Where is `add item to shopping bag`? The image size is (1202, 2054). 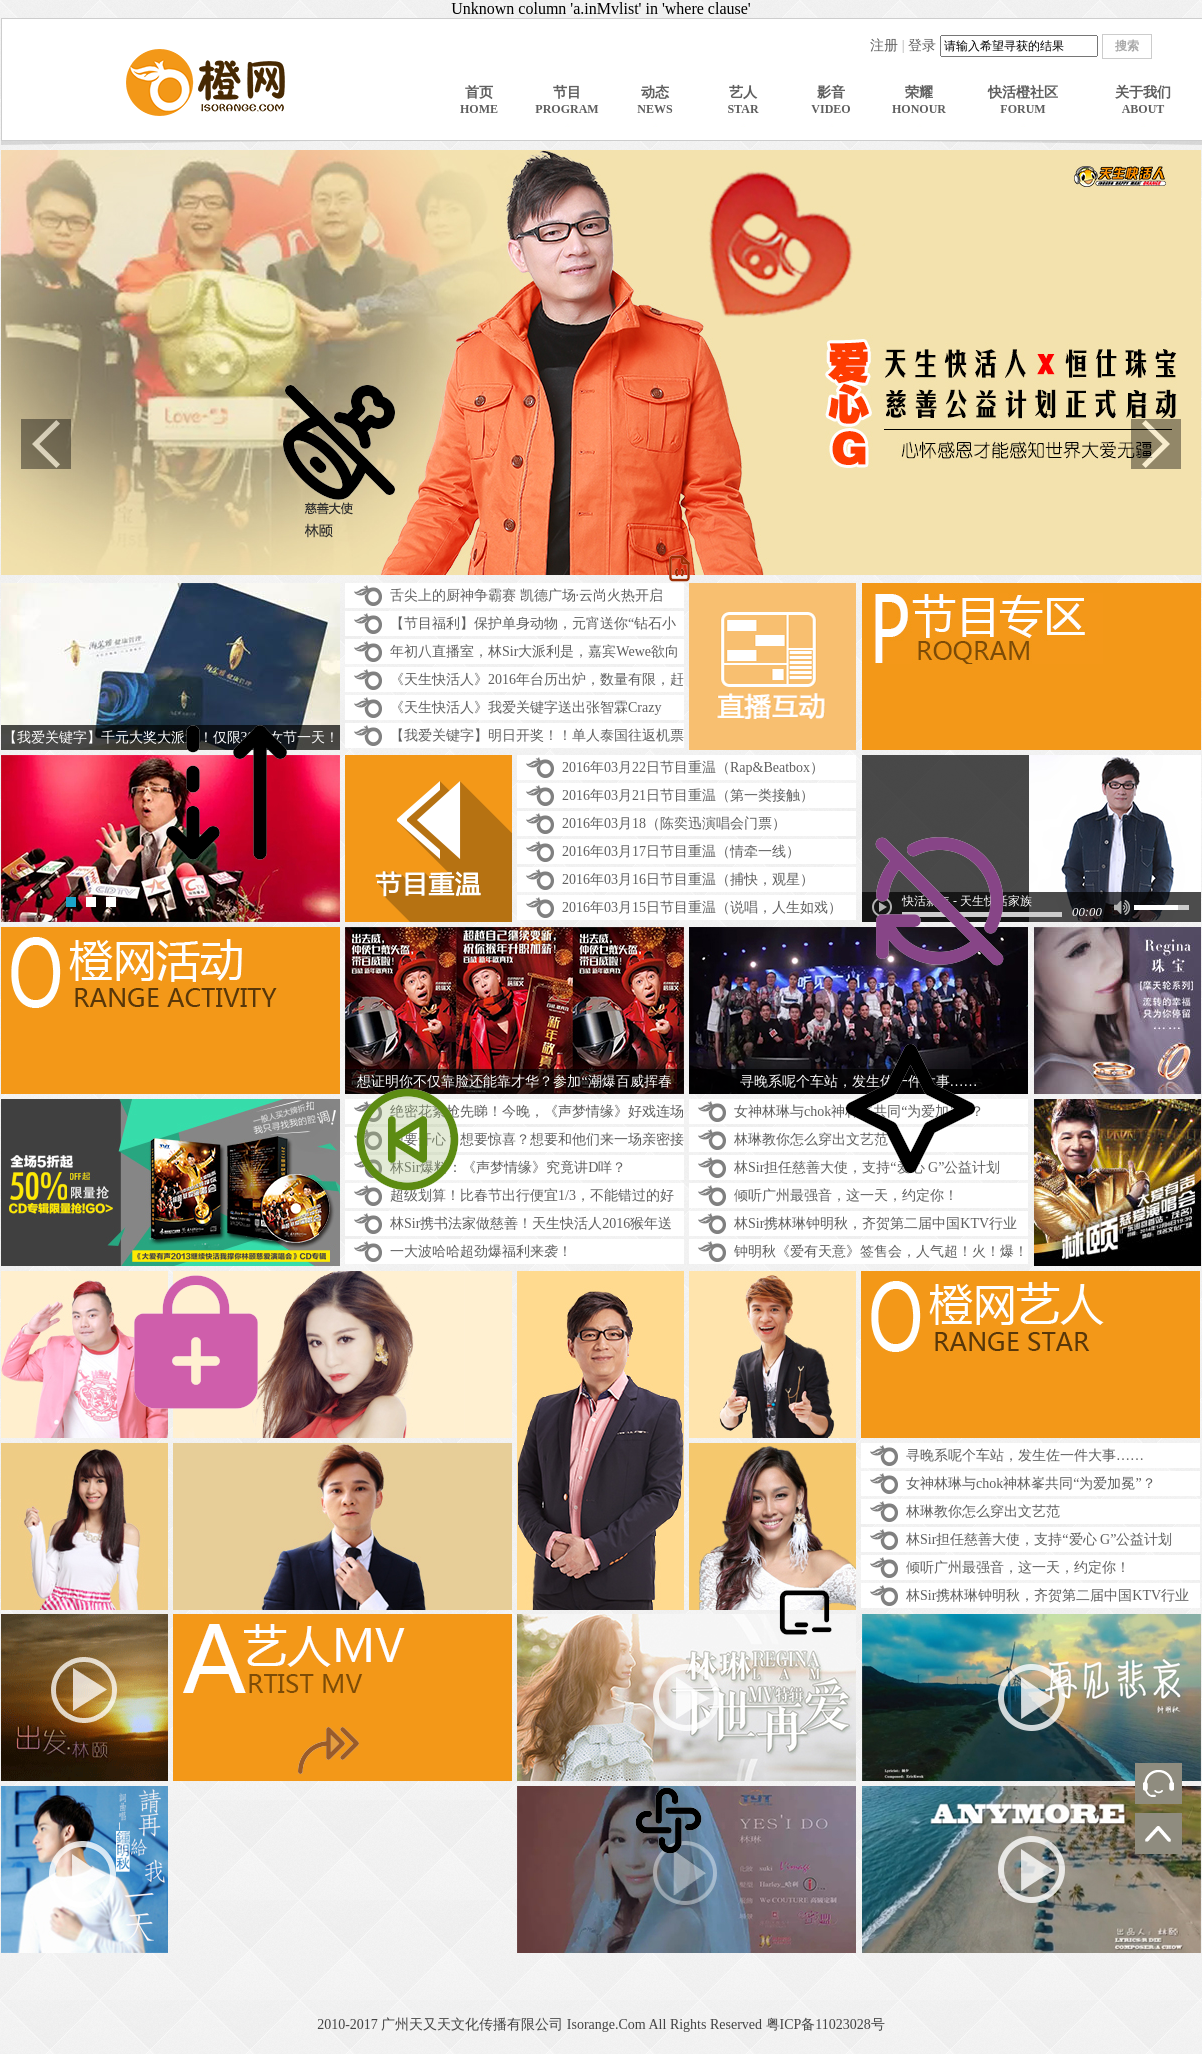 add item to shopping bag is located at coordinates (196, 1342).